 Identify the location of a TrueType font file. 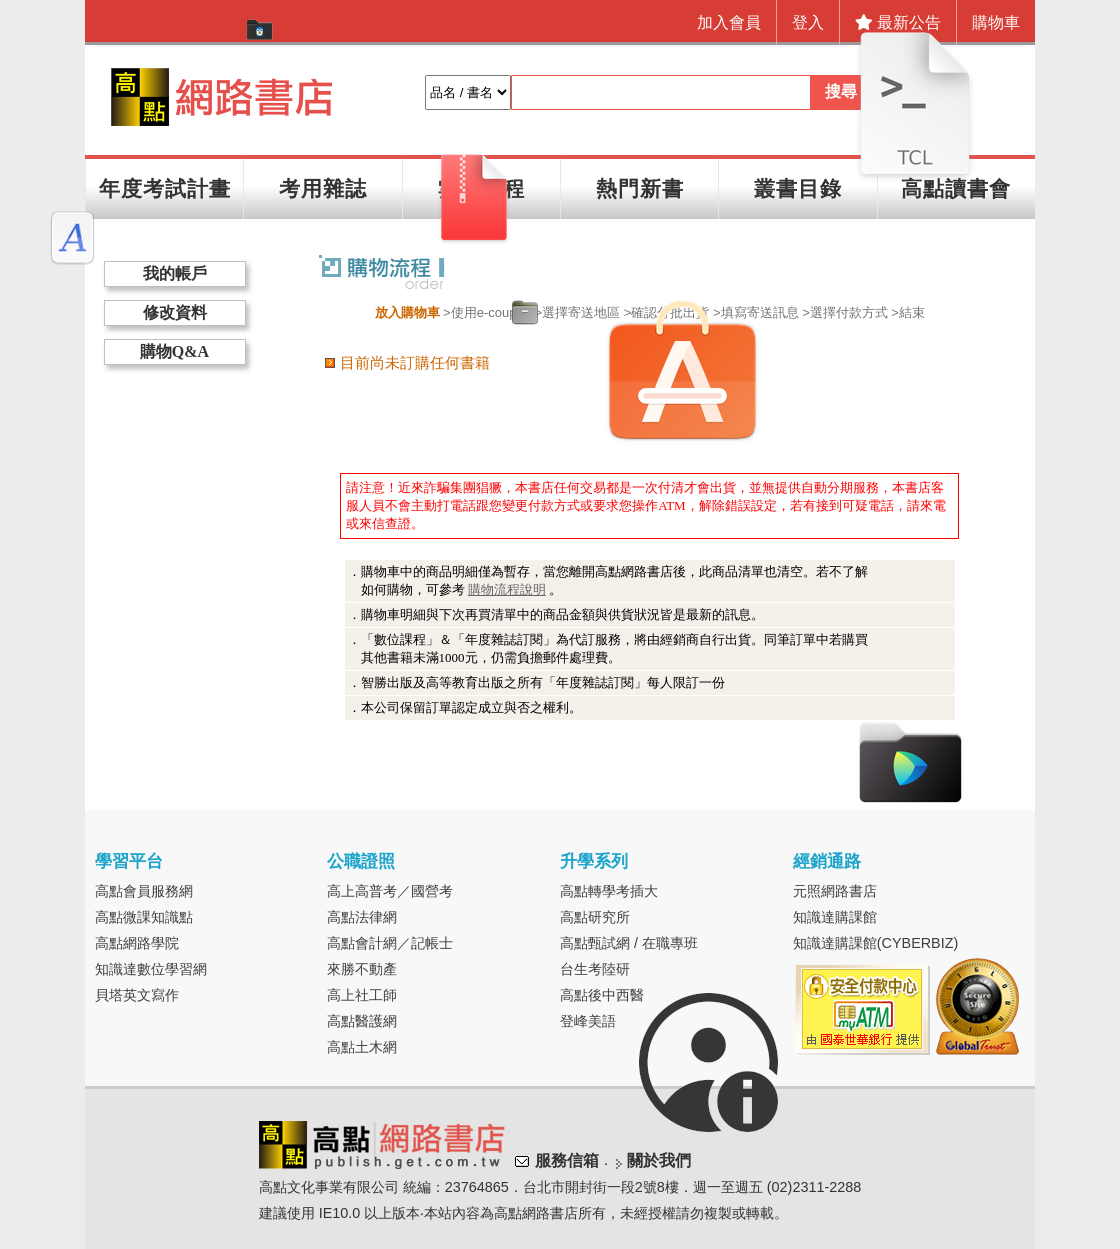
(72, 237).